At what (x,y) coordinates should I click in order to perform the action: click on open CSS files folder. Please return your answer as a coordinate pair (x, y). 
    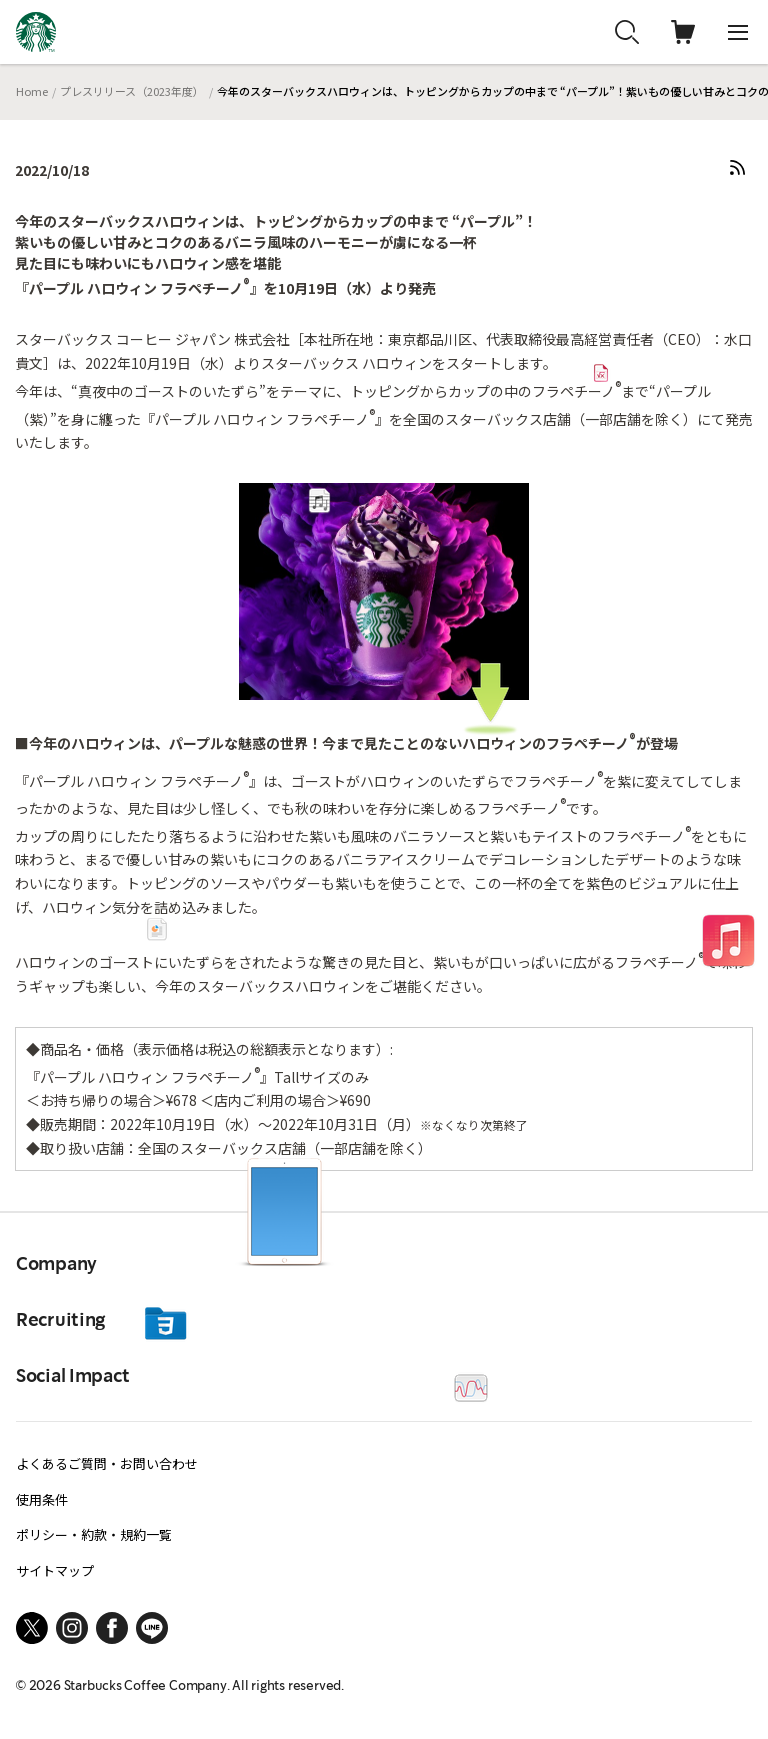
    Looking at the image, I should click on (165, 1324).